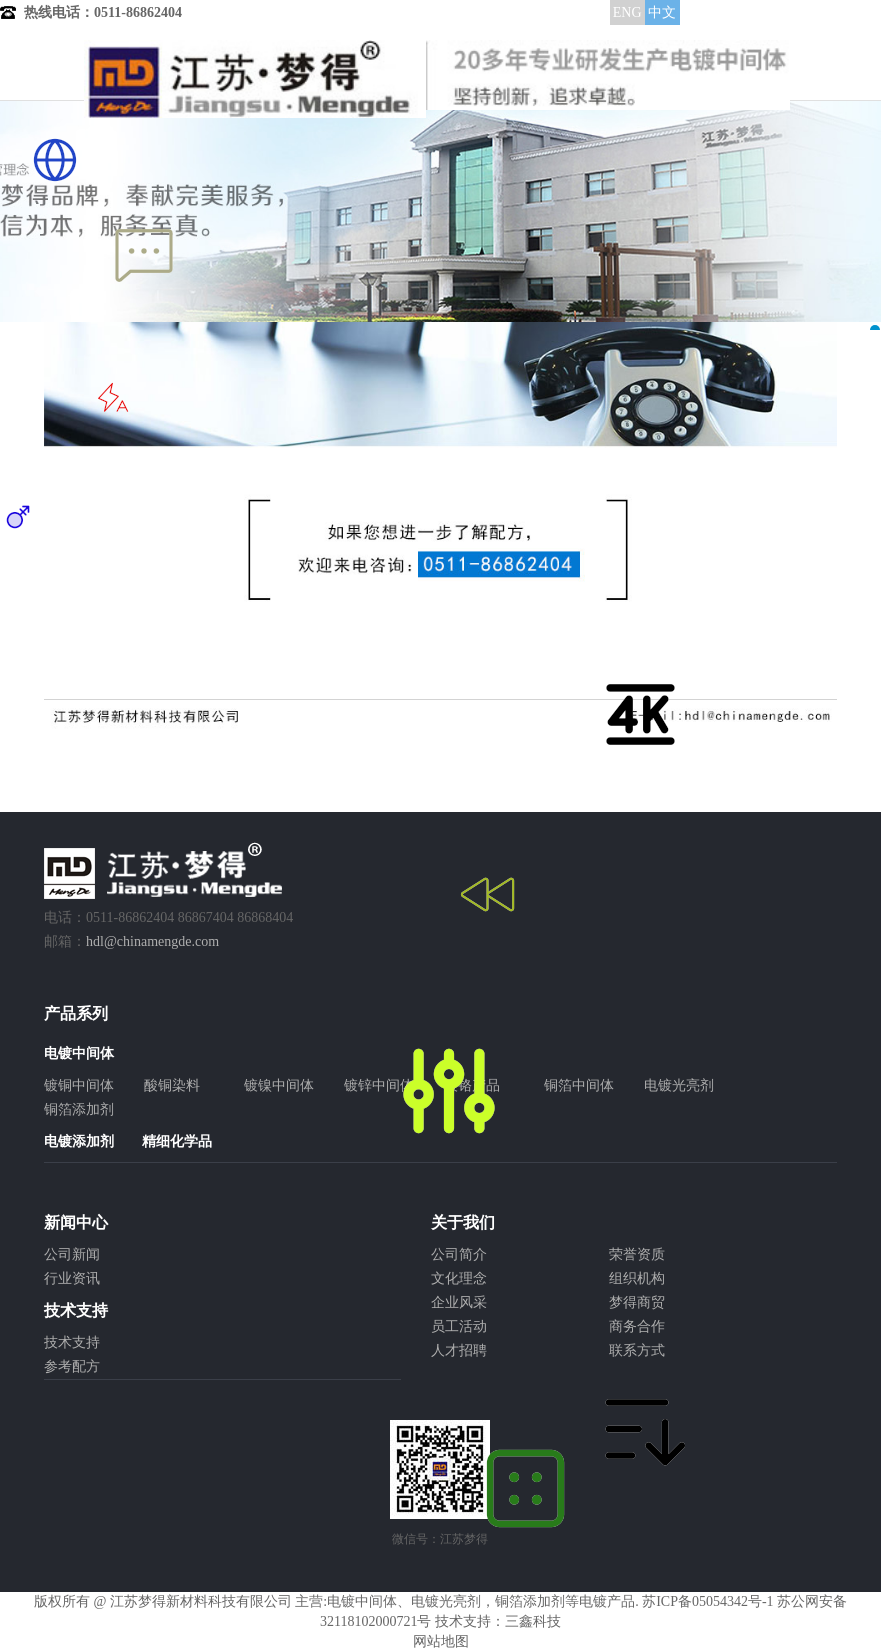 This screenshot has width=881, height=1652. What do you see at coordinates (642, 1429) in the screenshot?
I see `sort items in ascending order` at bounding box center [642, 1429].